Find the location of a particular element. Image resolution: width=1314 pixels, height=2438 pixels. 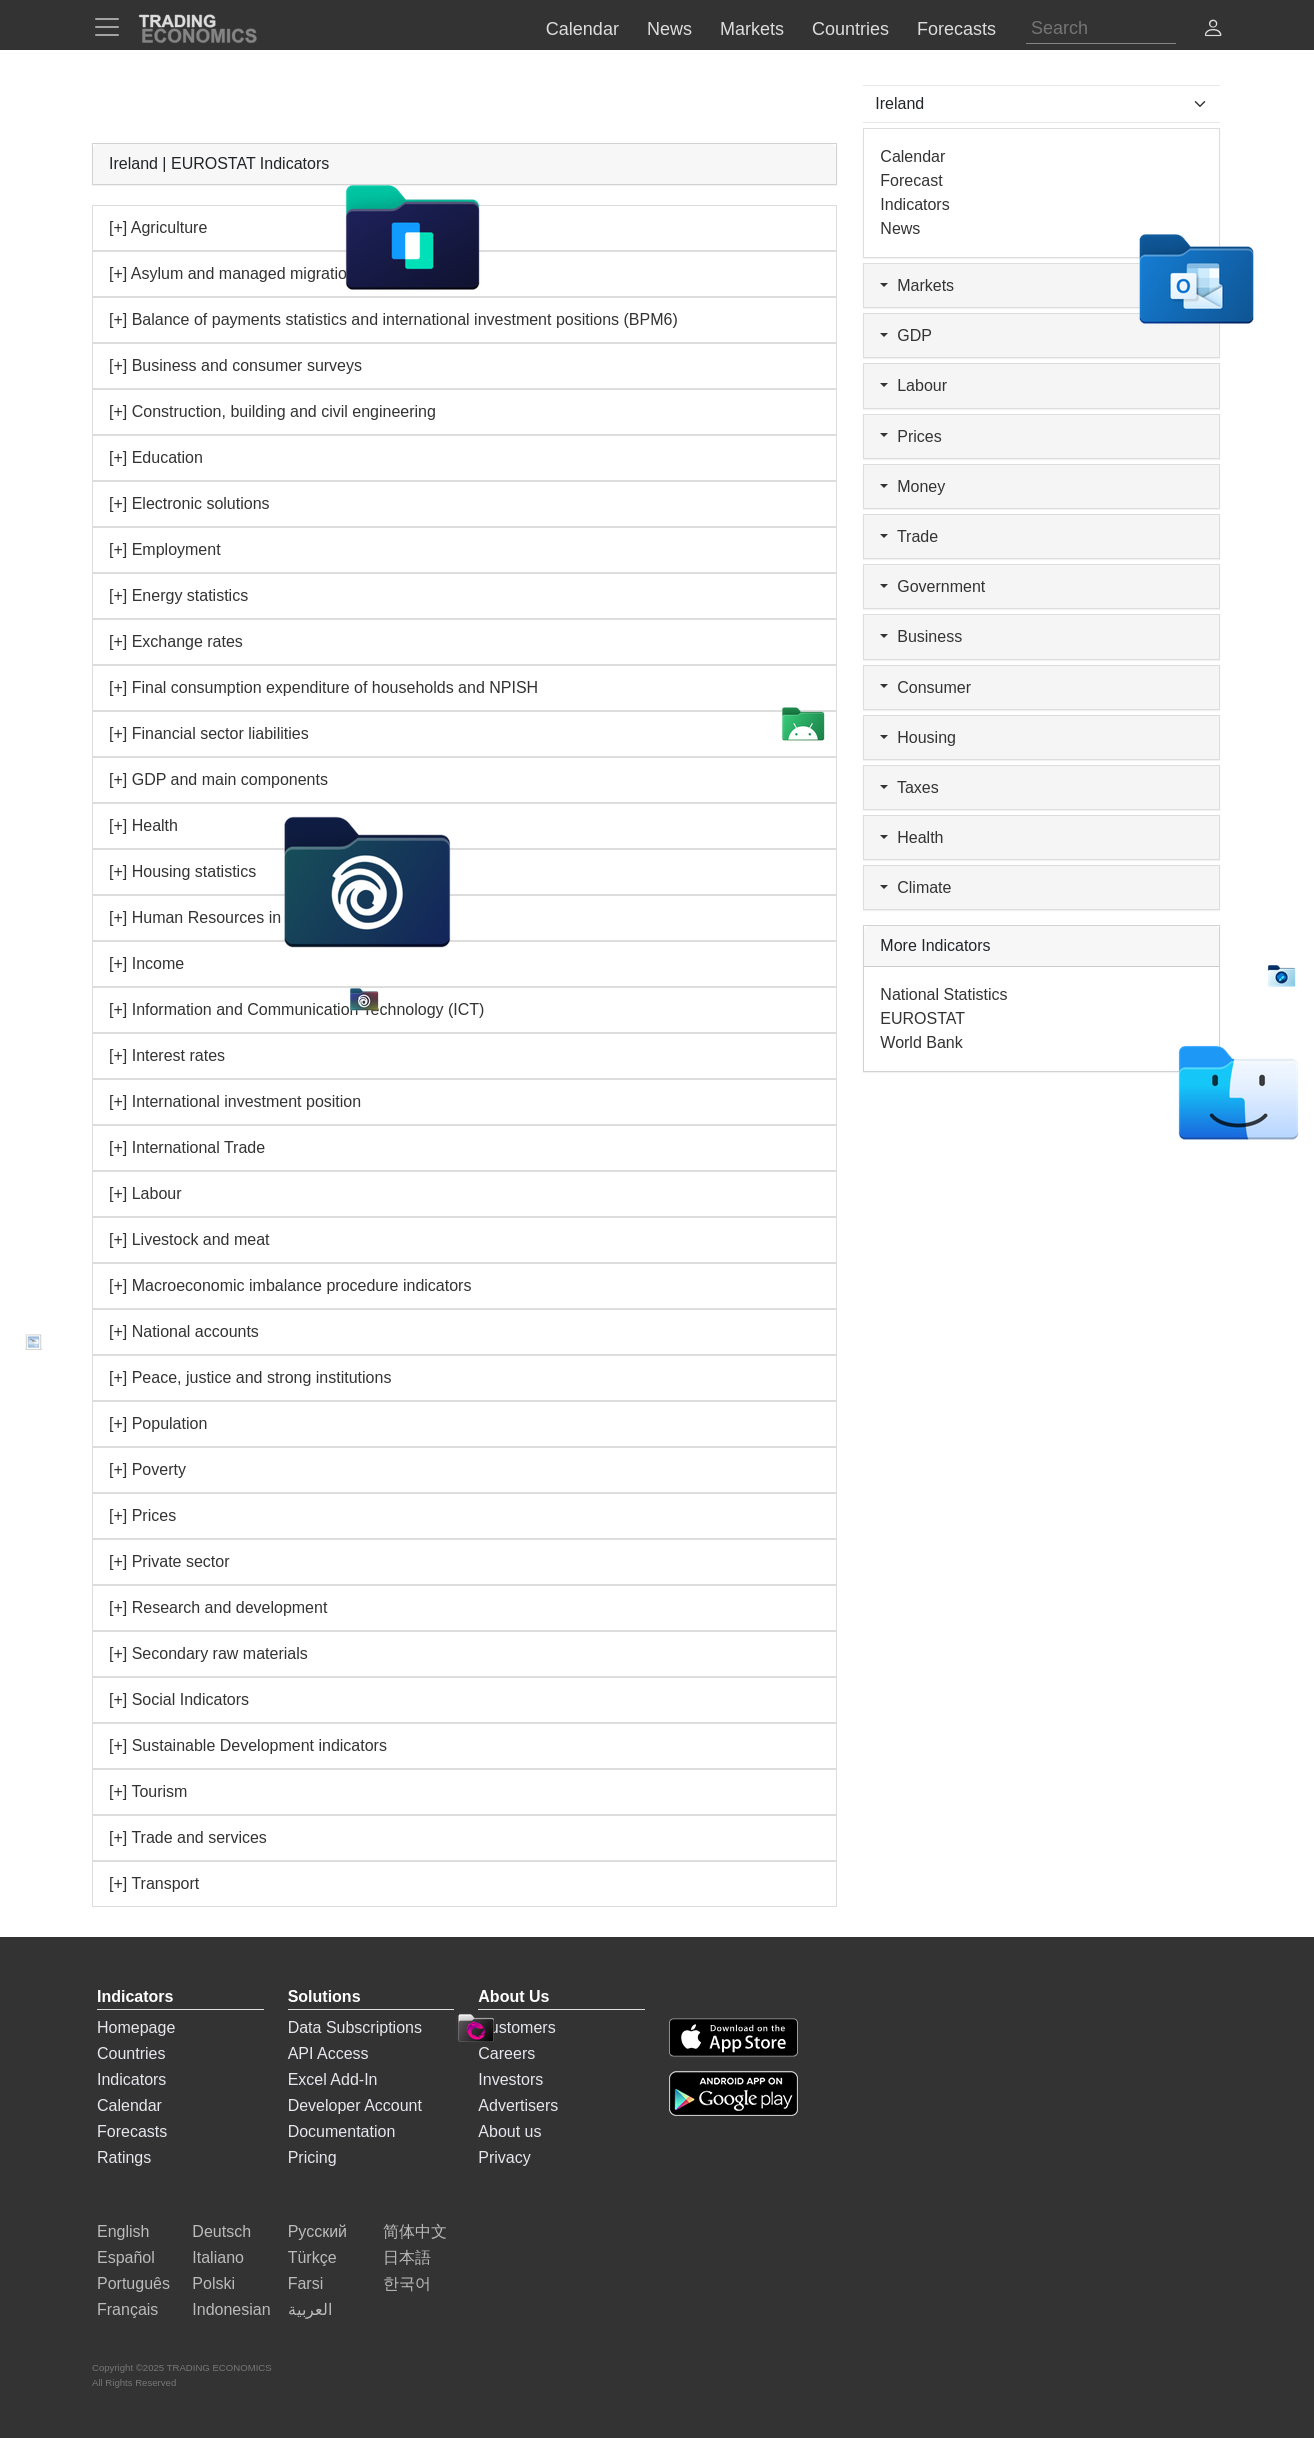

open microsoft iot plug and play folder is located at coordinates (1281, 976).